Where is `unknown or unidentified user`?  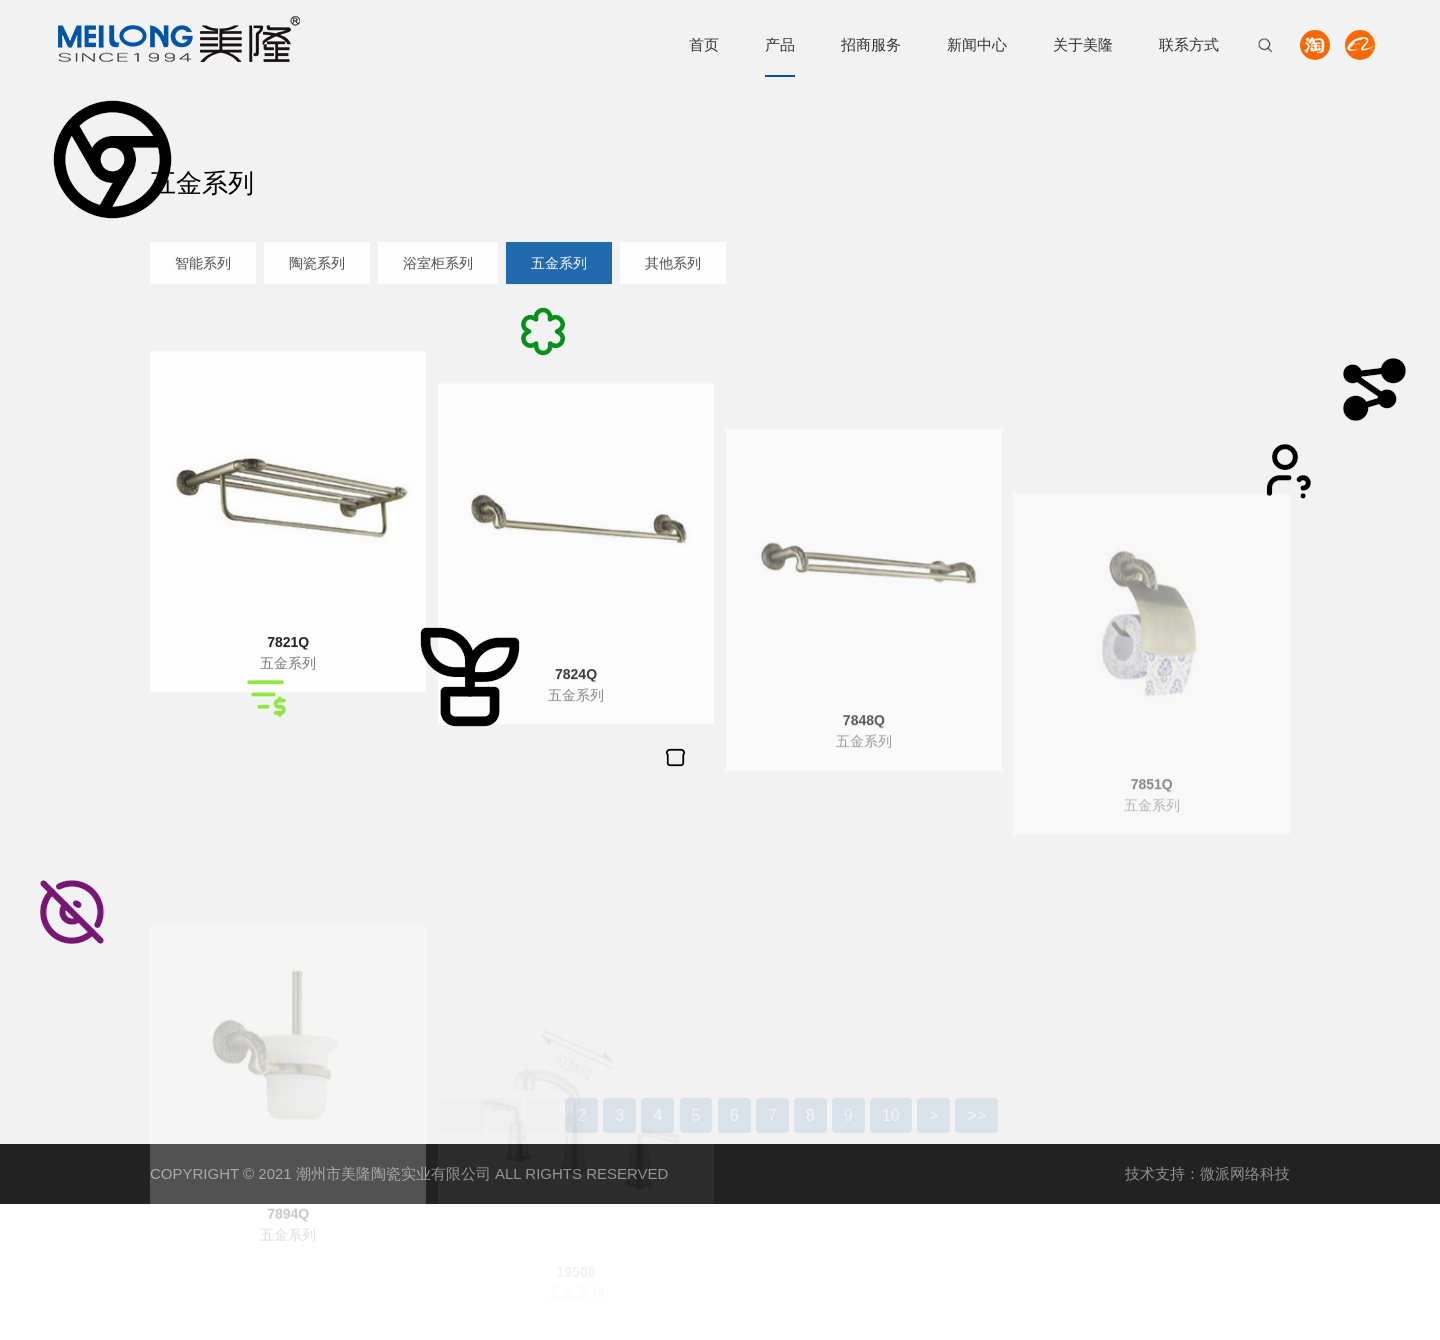 unknown or unidentified user is located at coordinates (1285, 470).